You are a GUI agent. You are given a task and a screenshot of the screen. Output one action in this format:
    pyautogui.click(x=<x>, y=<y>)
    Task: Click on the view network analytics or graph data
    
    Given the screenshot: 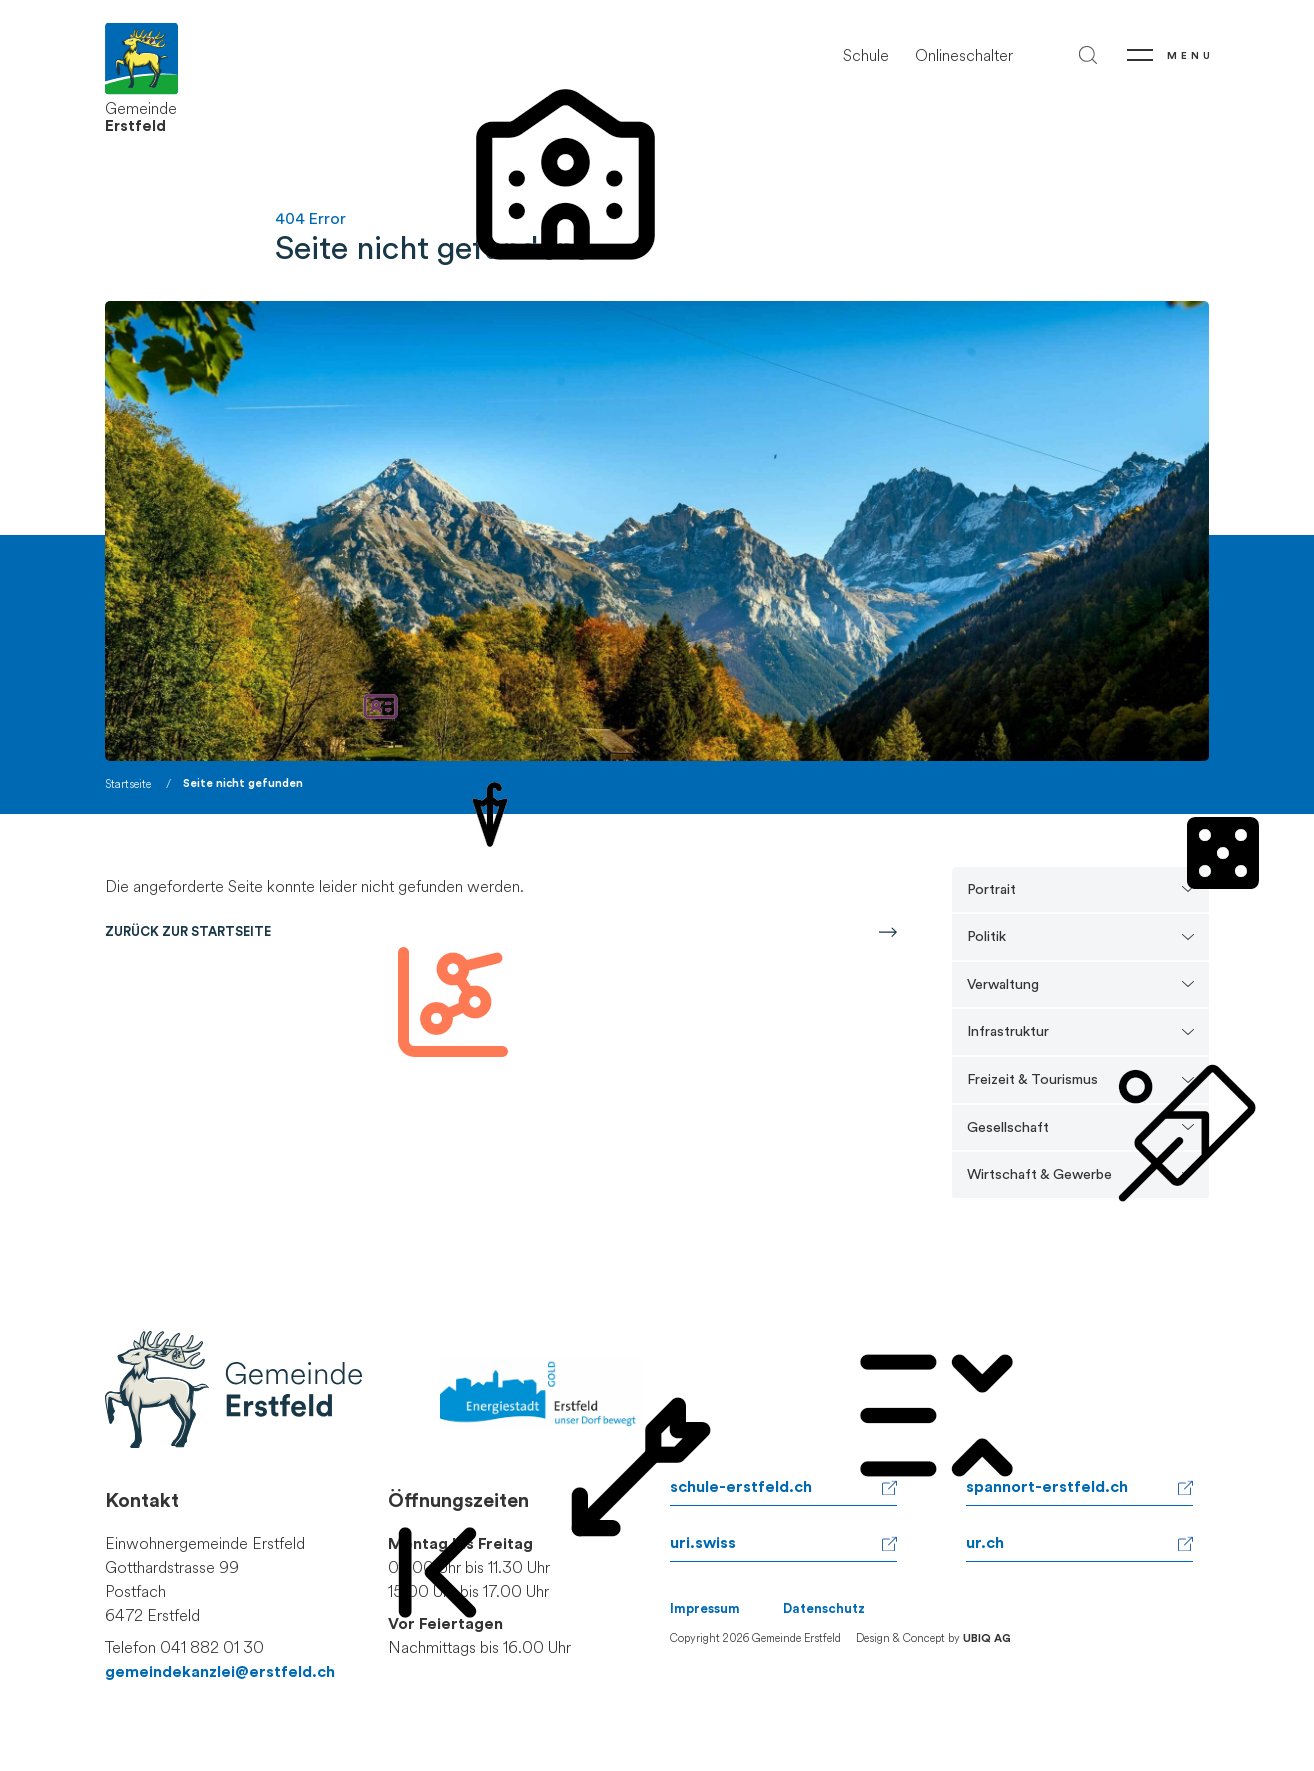 What is the action you would take?
    pyautogui.click(x=453, y=1002)
    